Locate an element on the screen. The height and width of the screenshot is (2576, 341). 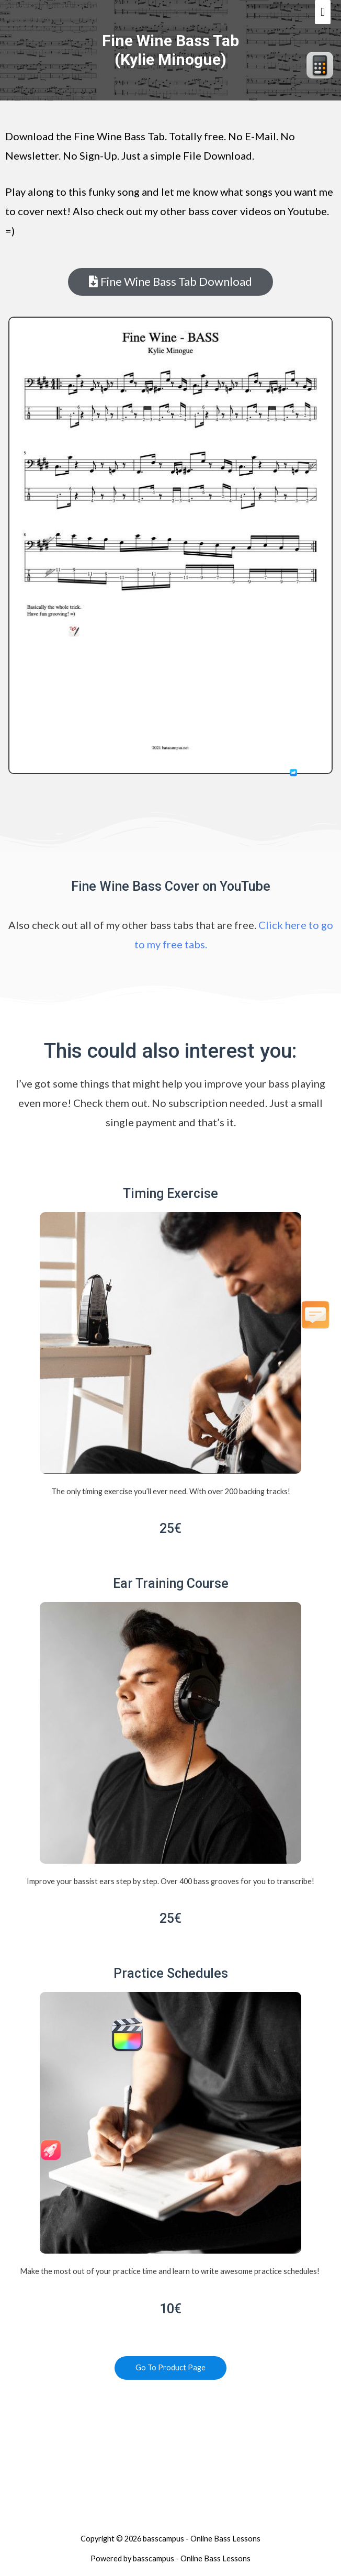
open Final Cut Pro video editing application is located at coordinates (127, 2035).